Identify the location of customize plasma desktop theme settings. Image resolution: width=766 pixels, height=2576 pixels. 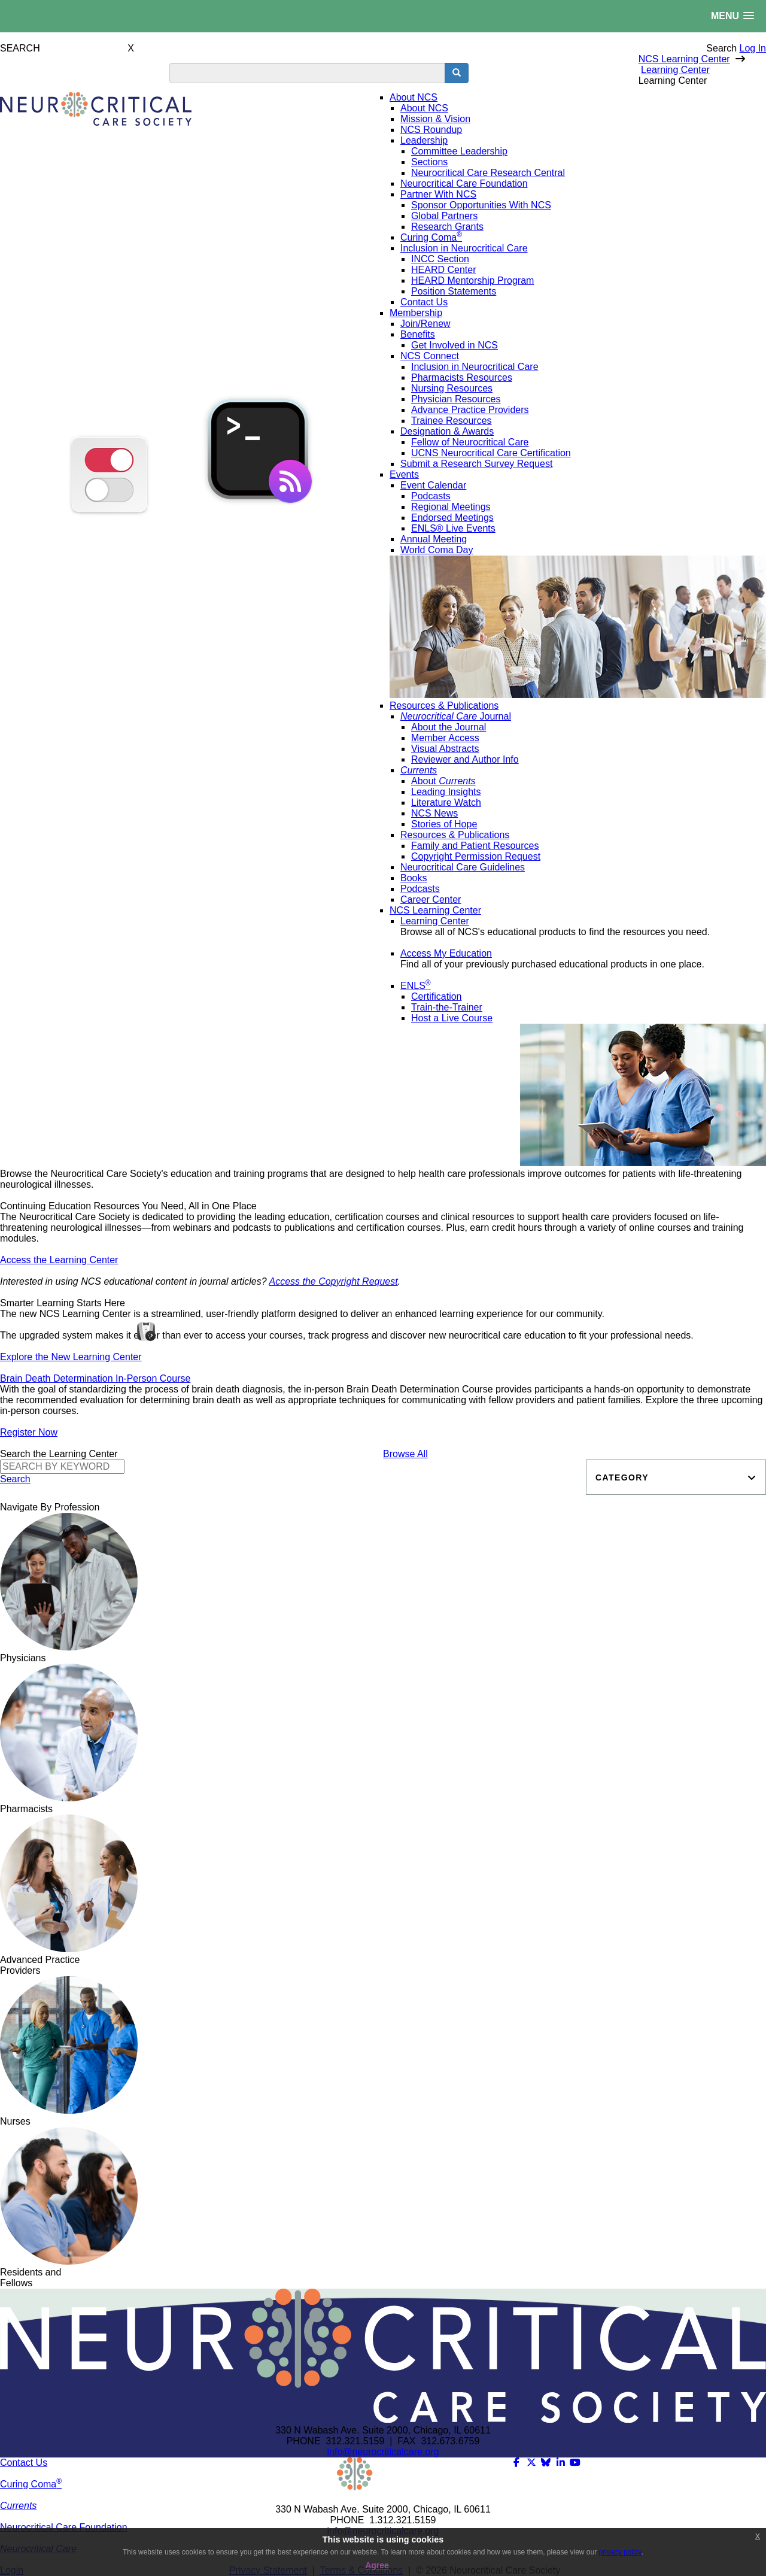
(146, 1331).